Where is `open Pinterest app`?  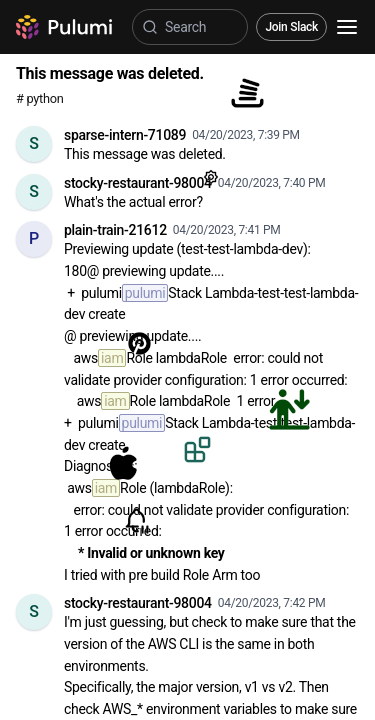
open Pinterest app is located at coordinates (139, 343).